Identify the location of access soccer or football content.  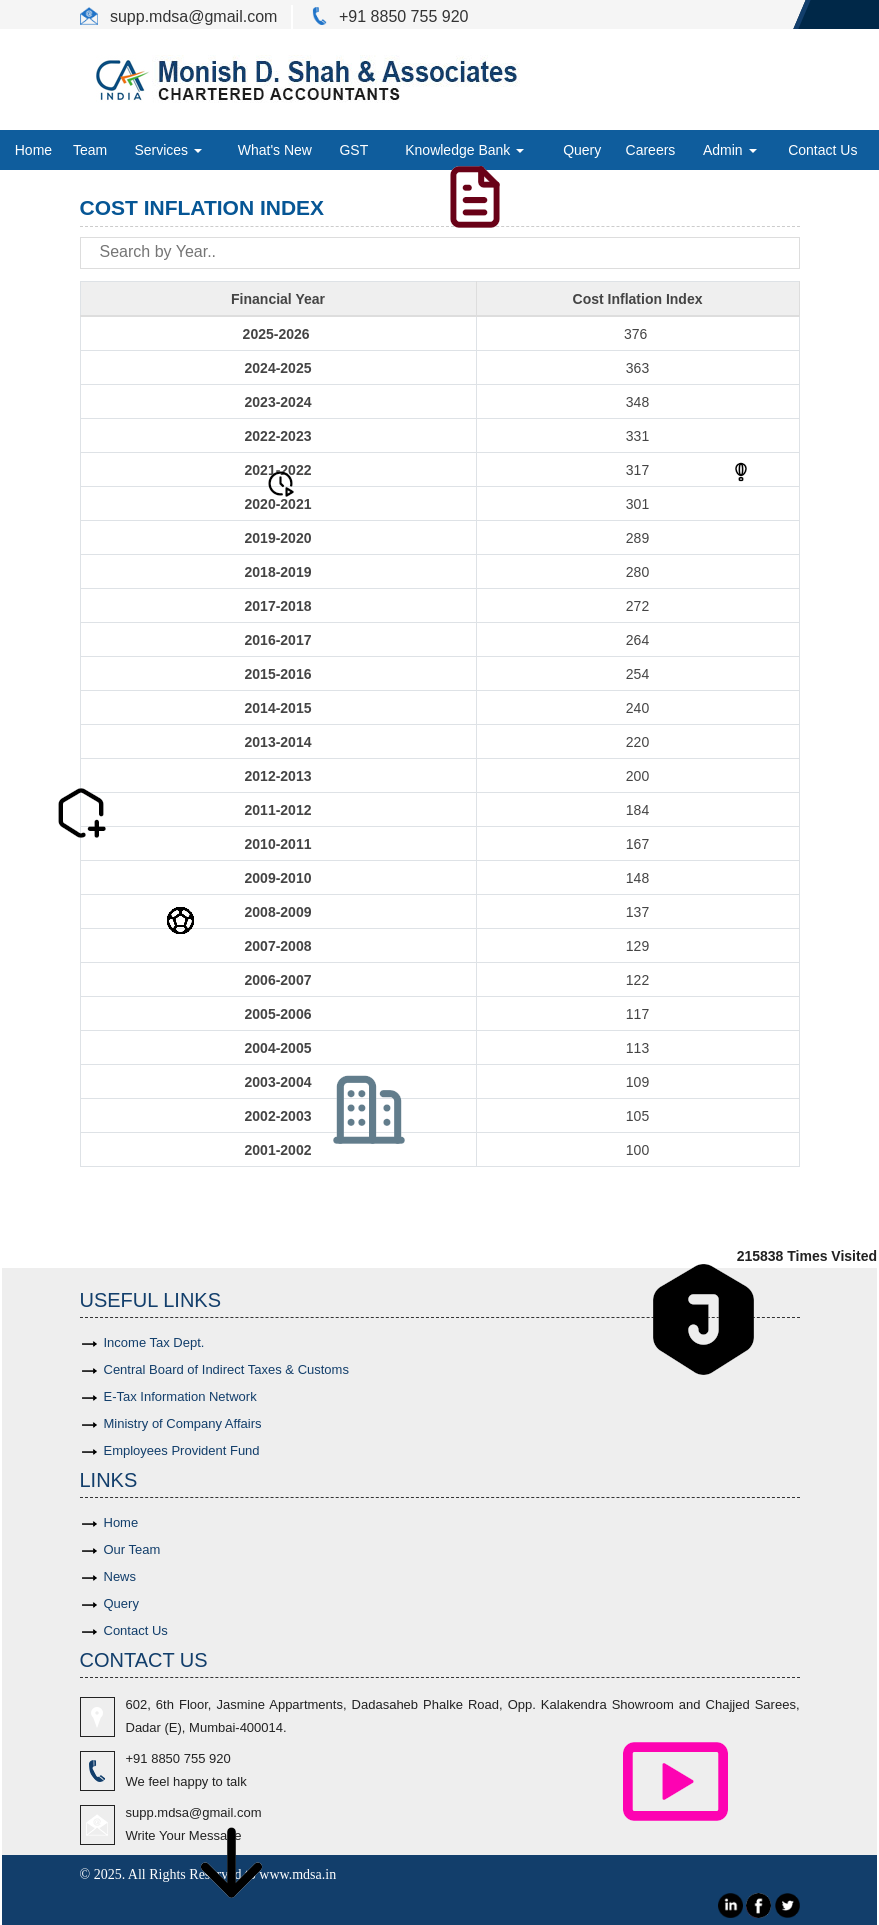
(180, 920).